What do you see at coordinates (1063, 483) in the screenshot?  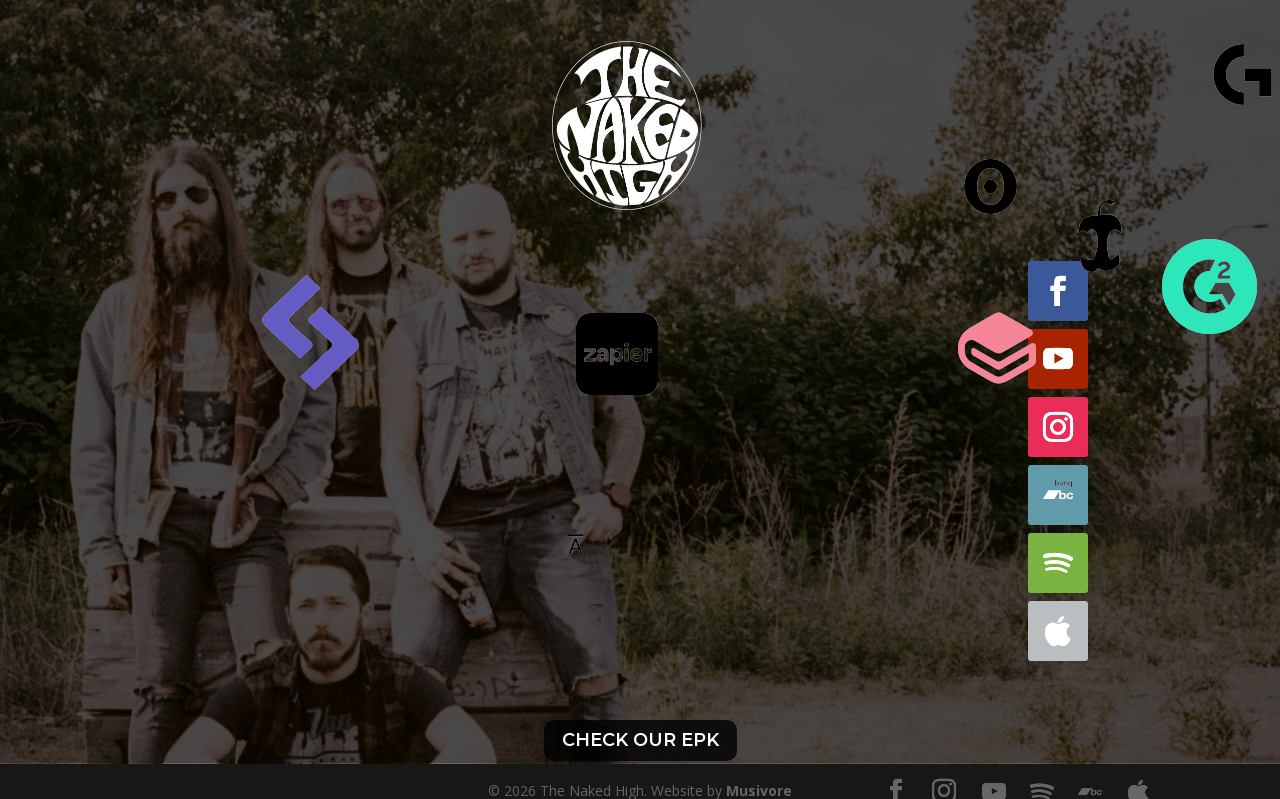 I see `open the bunq banking app` at bounding box center [1063, 483].